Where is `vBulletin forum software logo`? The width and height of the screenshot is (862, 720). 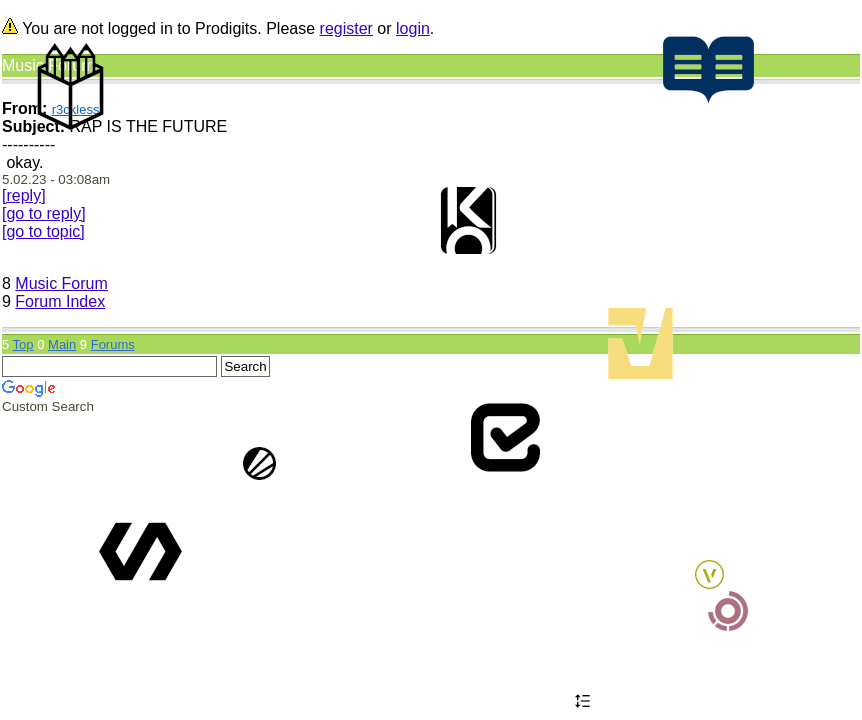
vBulletin forum software logo is located at coordinates (640, 343).